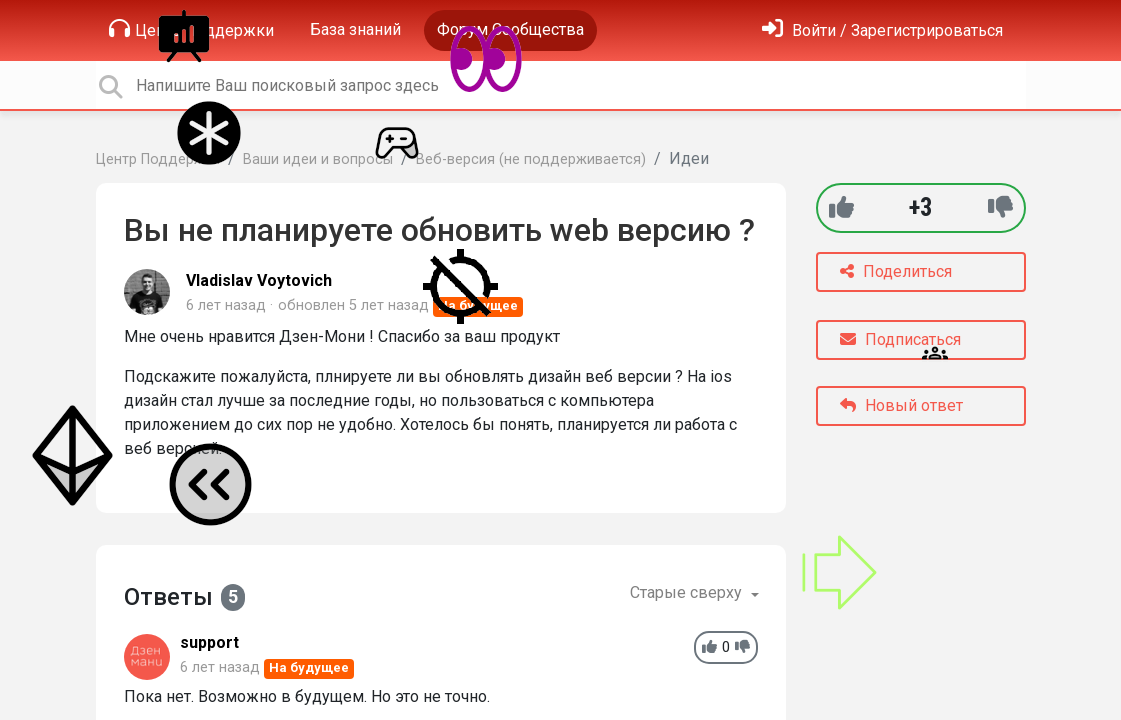 Image resolution: width=1121 pixels, height=720 pixels. What do you see at coordinates (397, 143) in the screenshot?
I see `access games or gaming section` at bounding box center [397, 143].